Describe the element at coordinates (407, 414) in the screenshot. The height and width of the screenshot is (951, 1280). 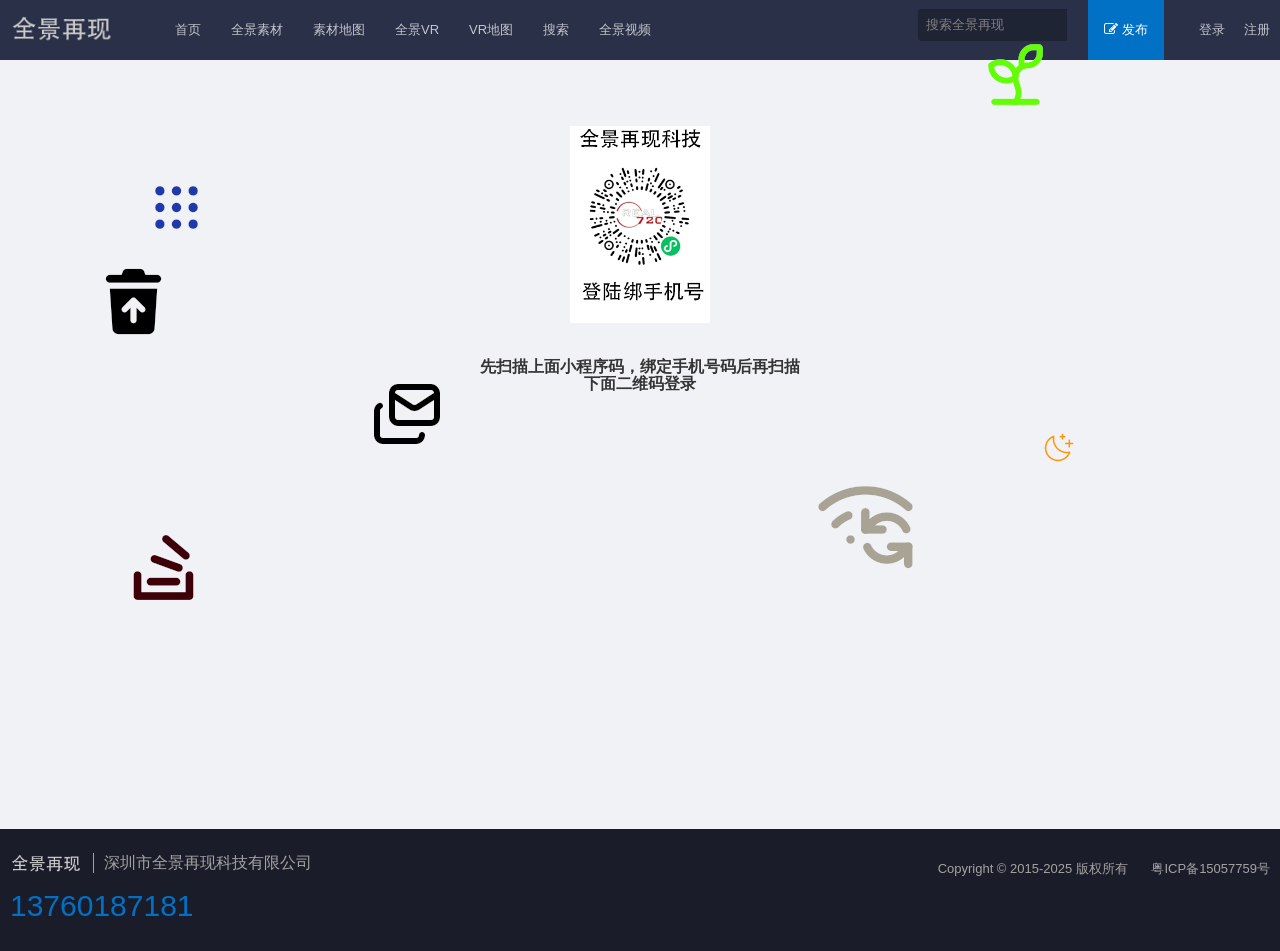
I see `view all emails in inbox` at that location.